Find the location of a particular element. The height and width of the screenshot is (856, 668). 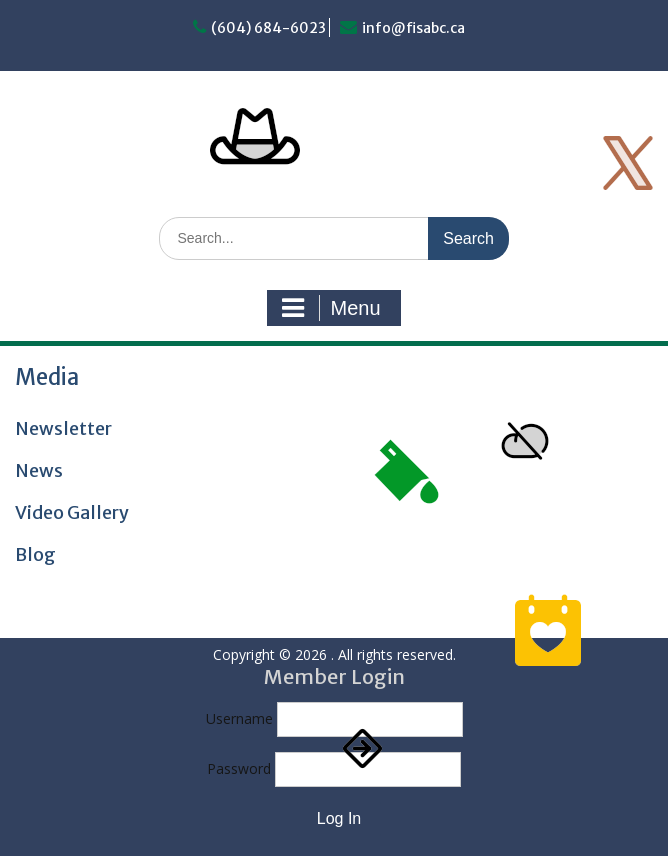

open the X (formerly Twitter) app is located at coordinates (628, 163).